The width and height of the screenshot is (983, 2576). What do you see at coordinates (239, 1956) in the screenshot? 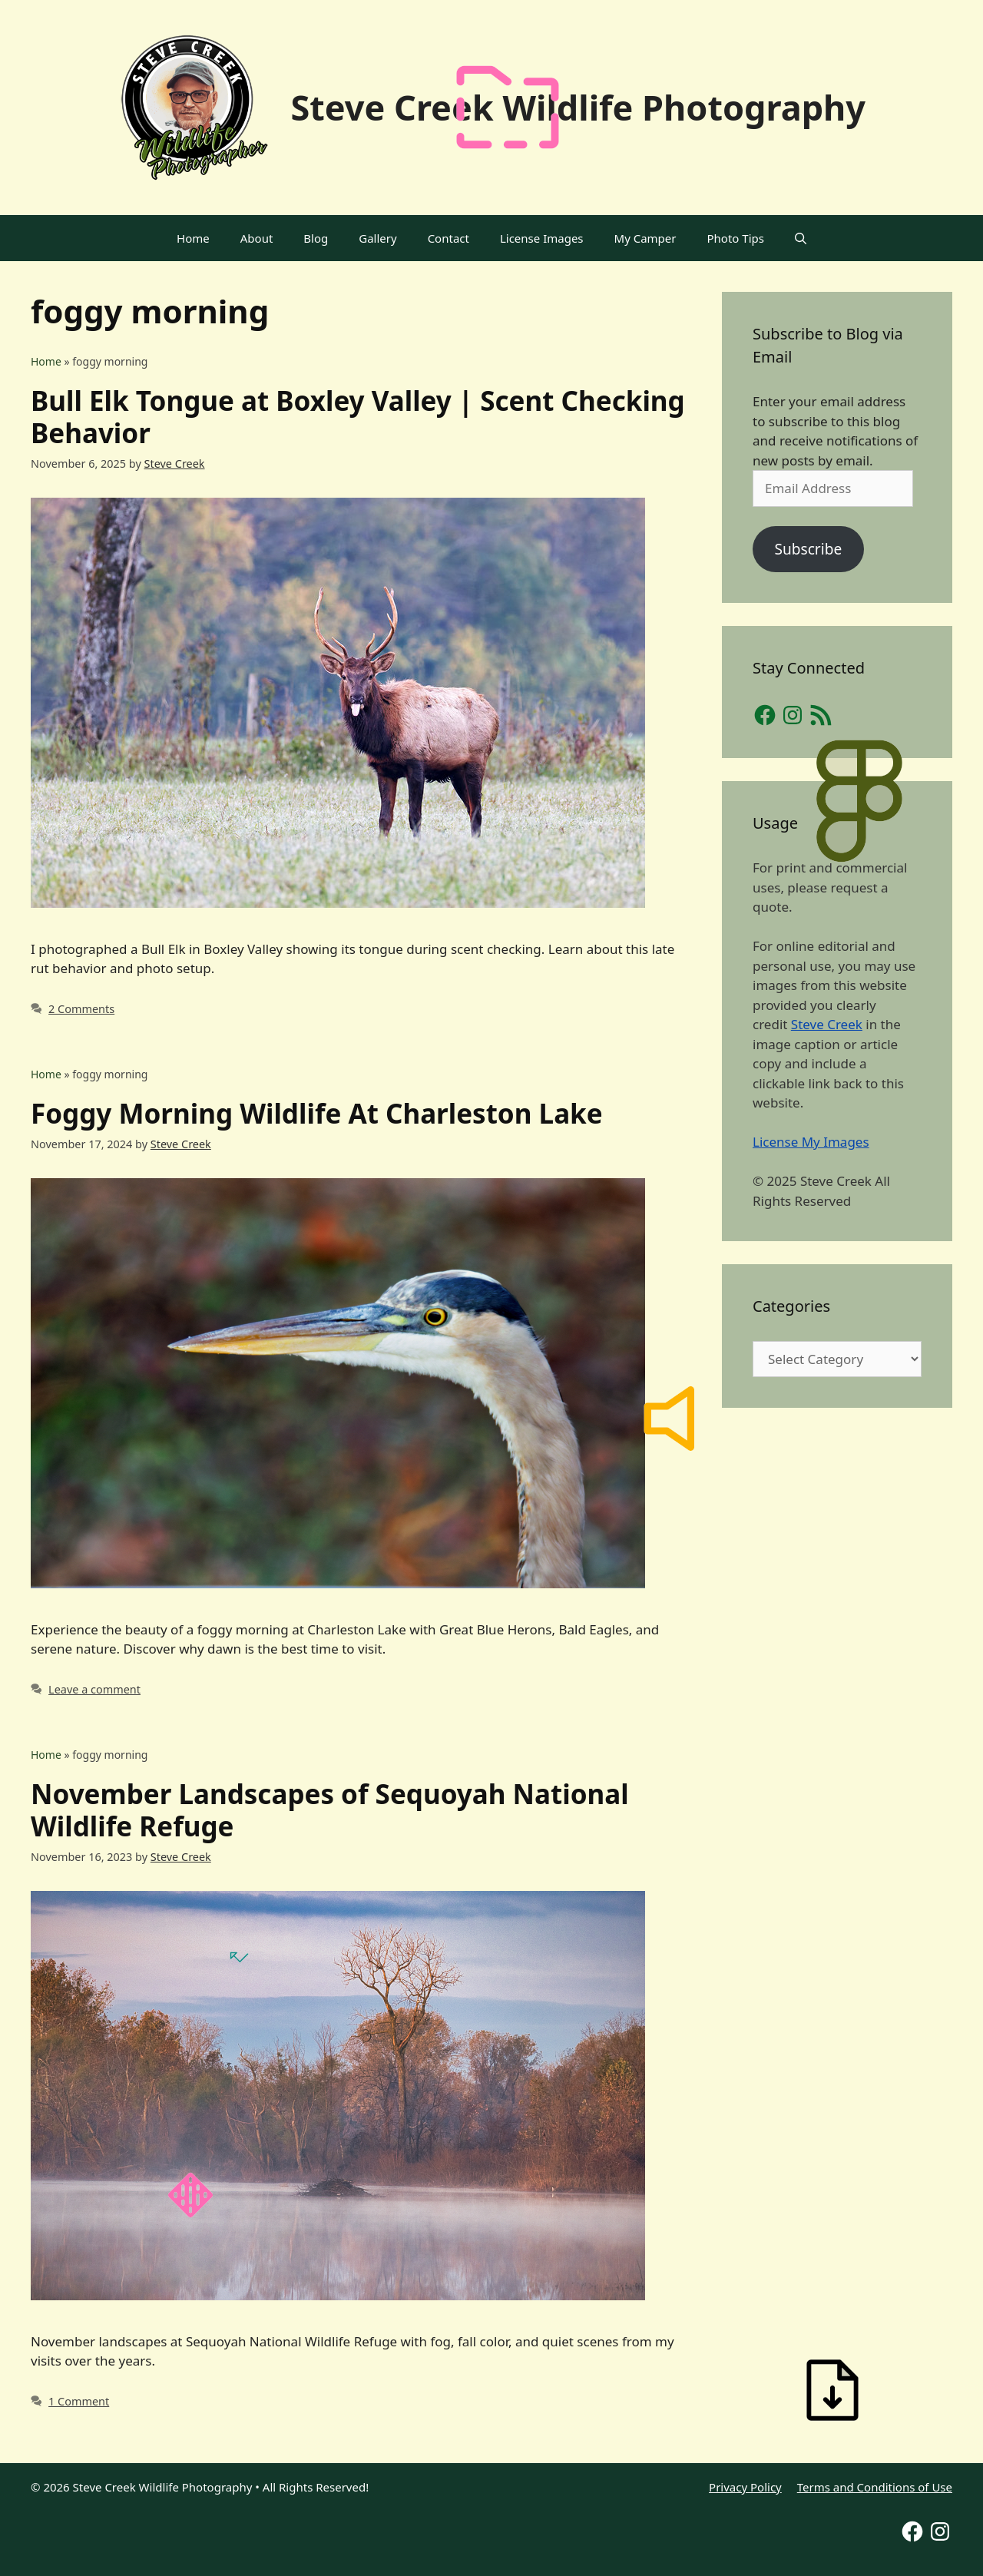
I see `go back or return to previous step` at bounding box center [239, 1956].